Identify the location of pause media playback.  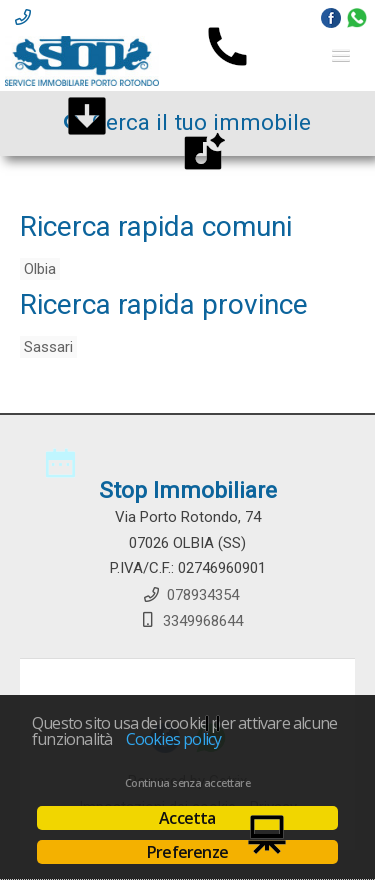
(212, 723).